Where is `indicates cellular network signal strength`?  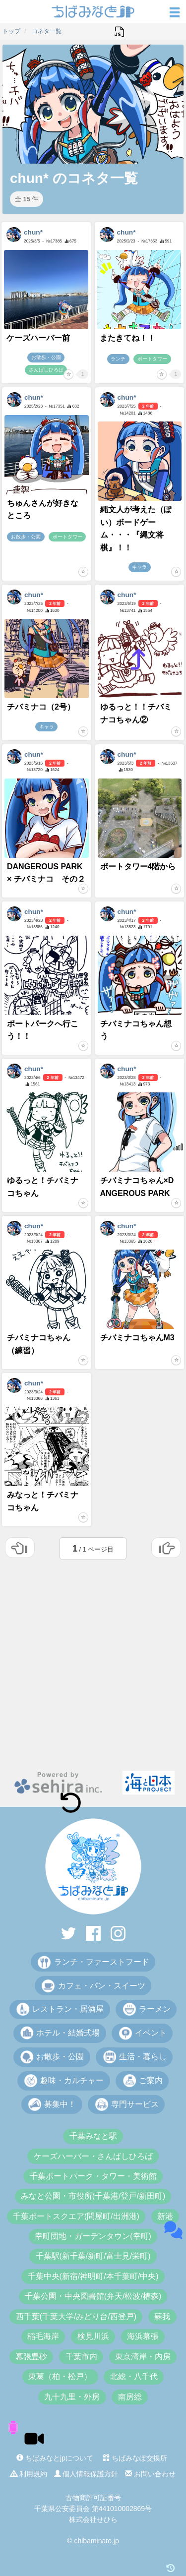
indicates cellular network signal strength is located at coordinates (178, 1147).